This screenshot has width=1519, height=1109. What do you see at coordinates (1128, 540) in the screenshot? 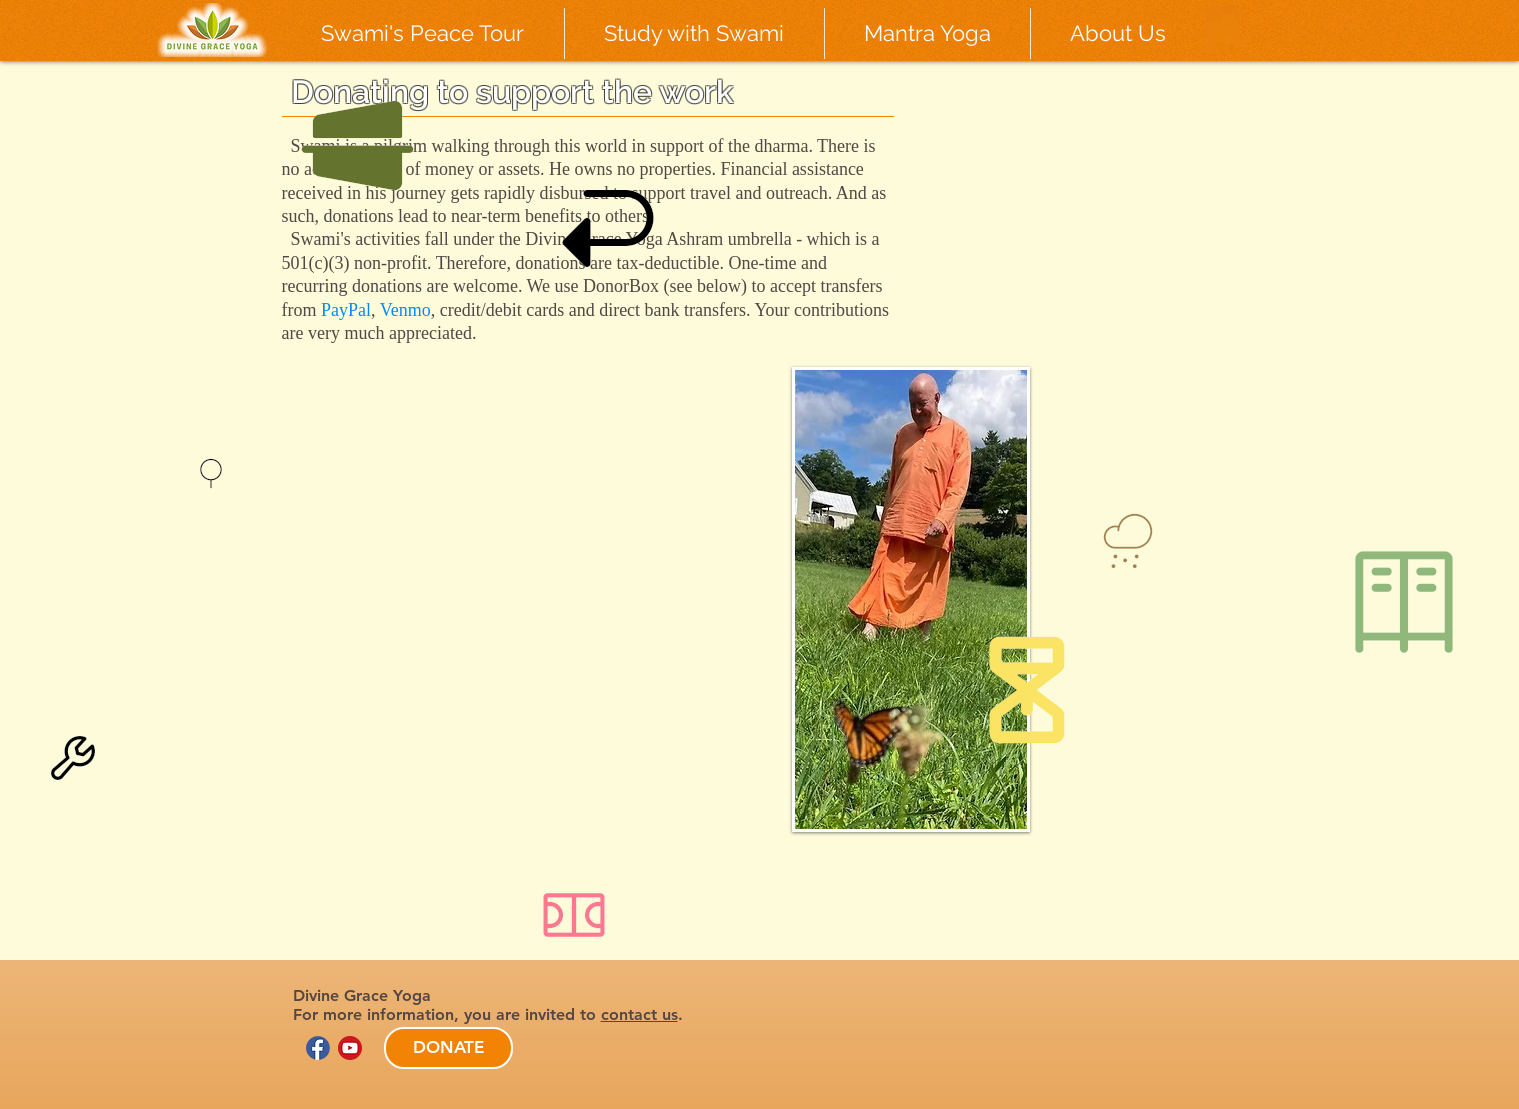
I see `indicates snowy weather conditions` at bounding box center [1128, 540].